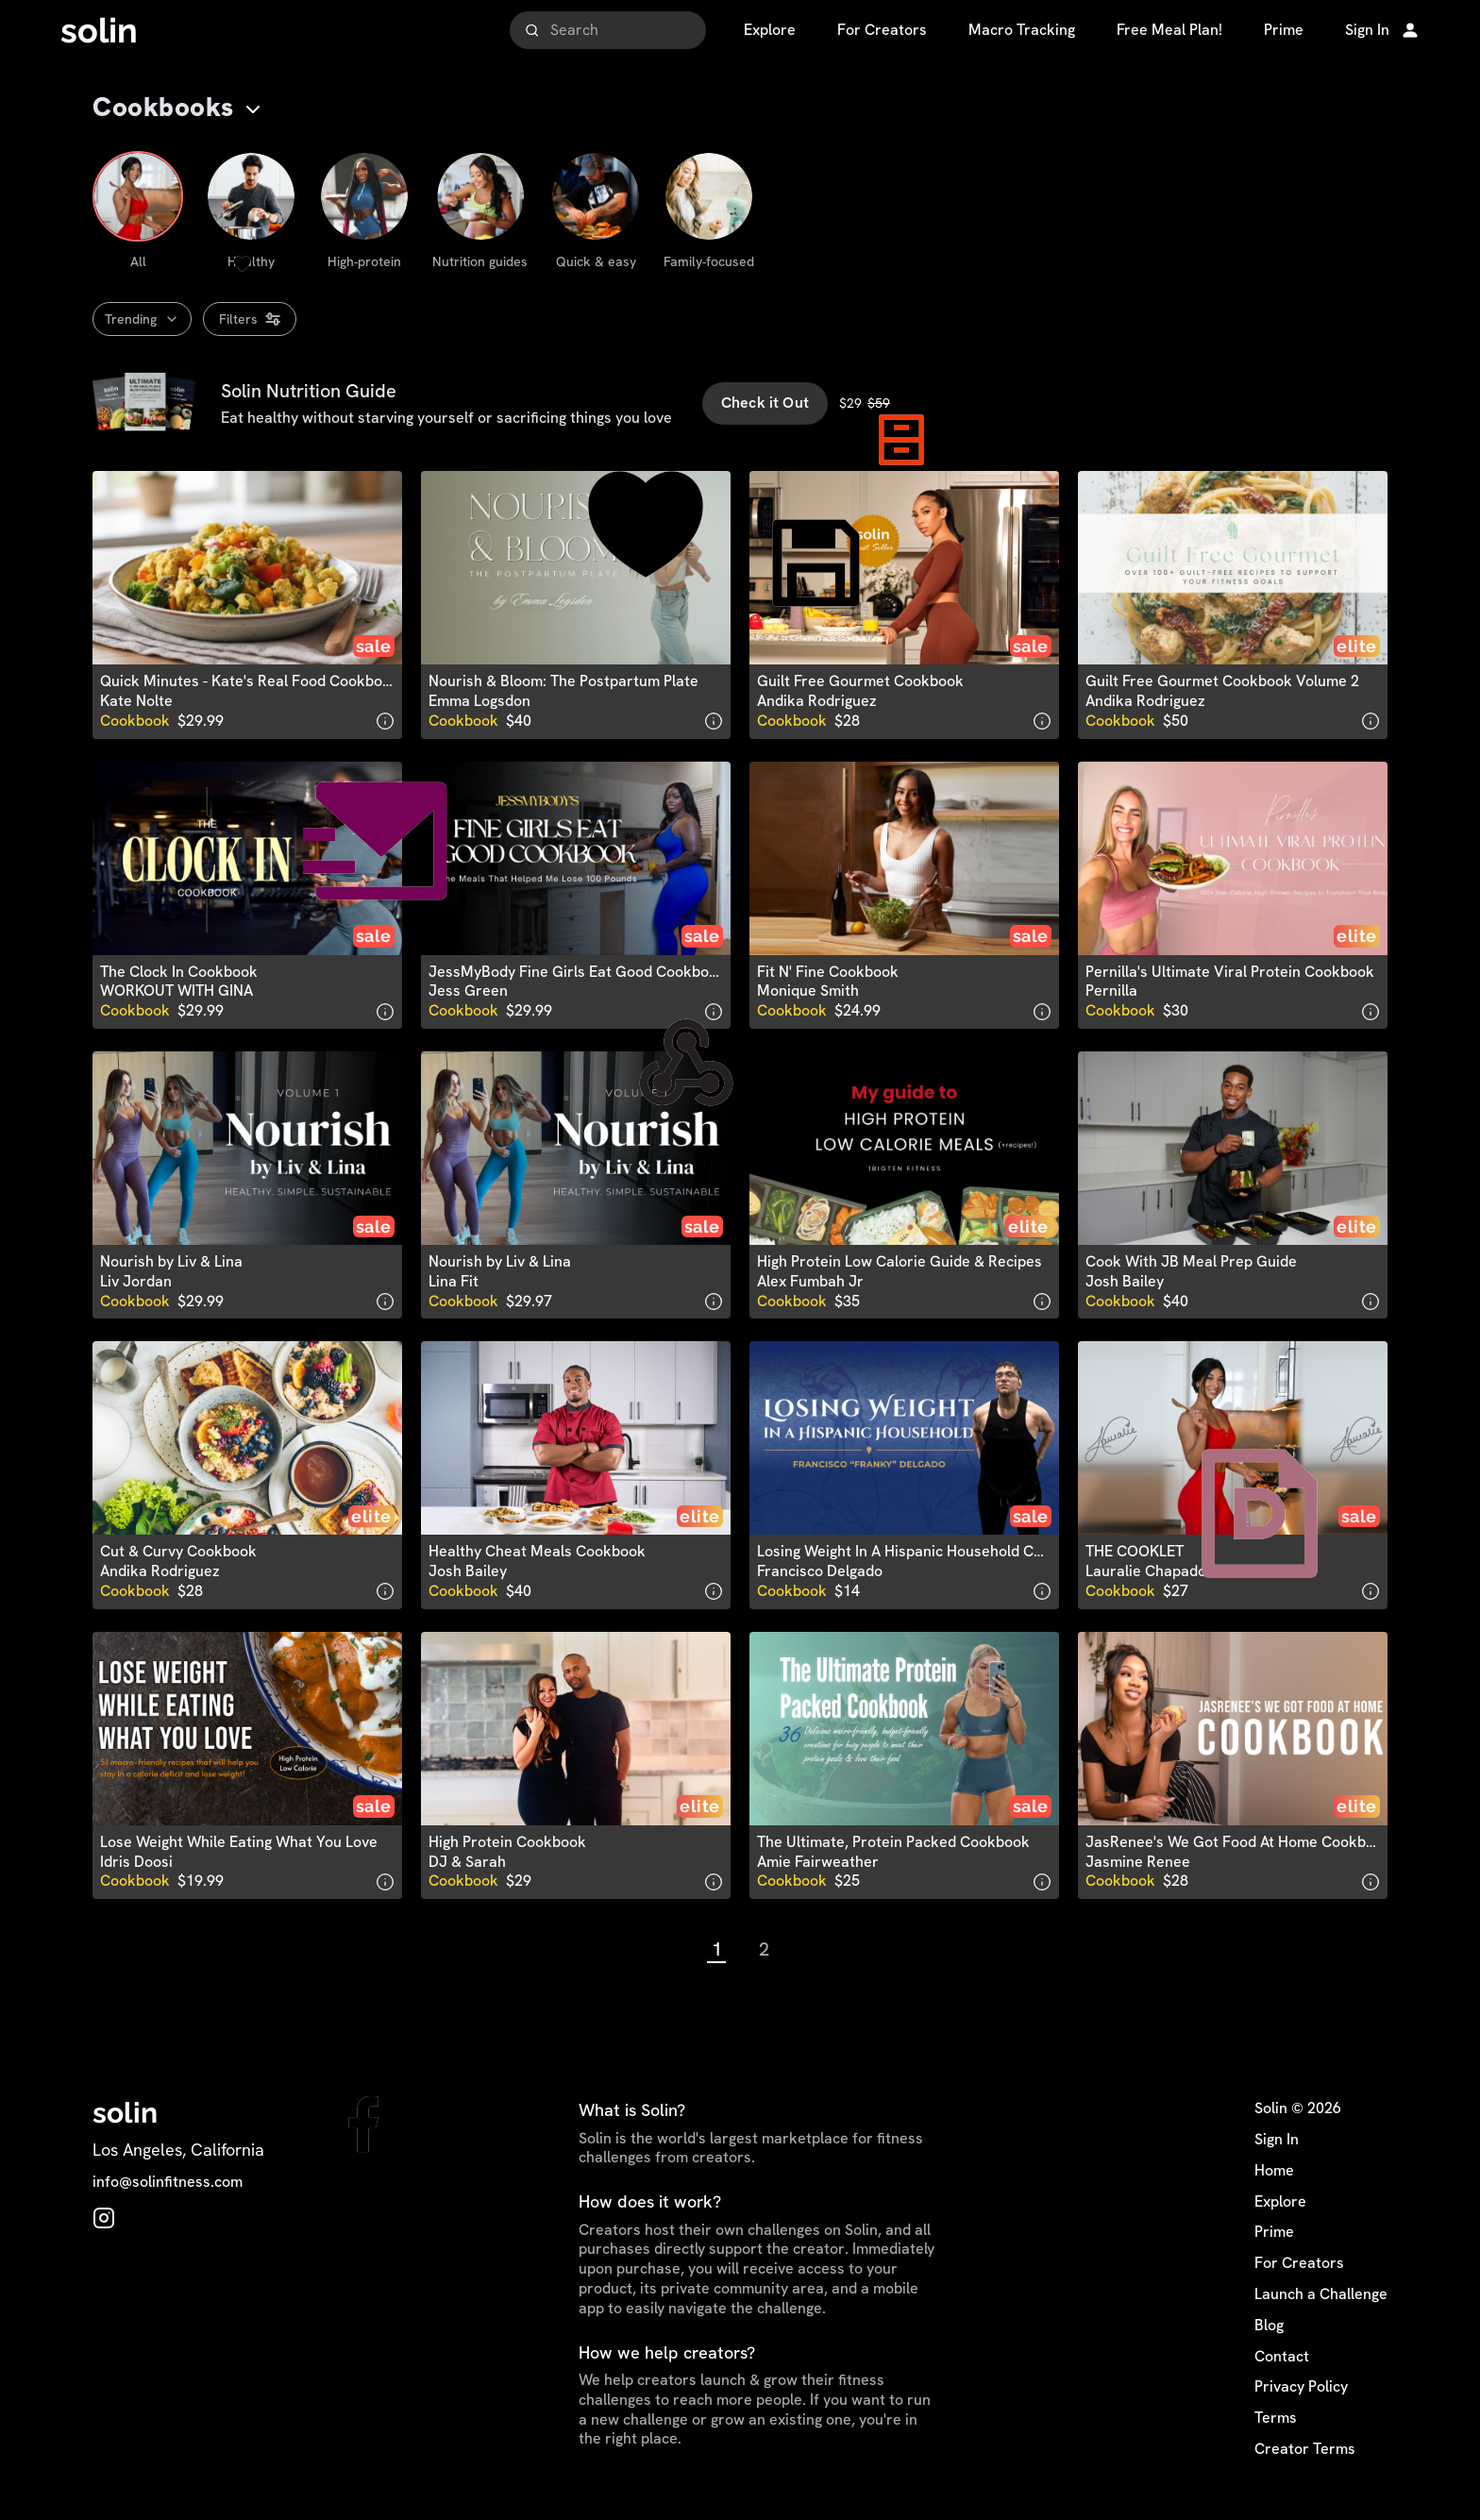  What do you see at coordinates (1259, 1513) in the screenshot?
I see `view or open a PDF document` at bounding box center [1259, 1513].